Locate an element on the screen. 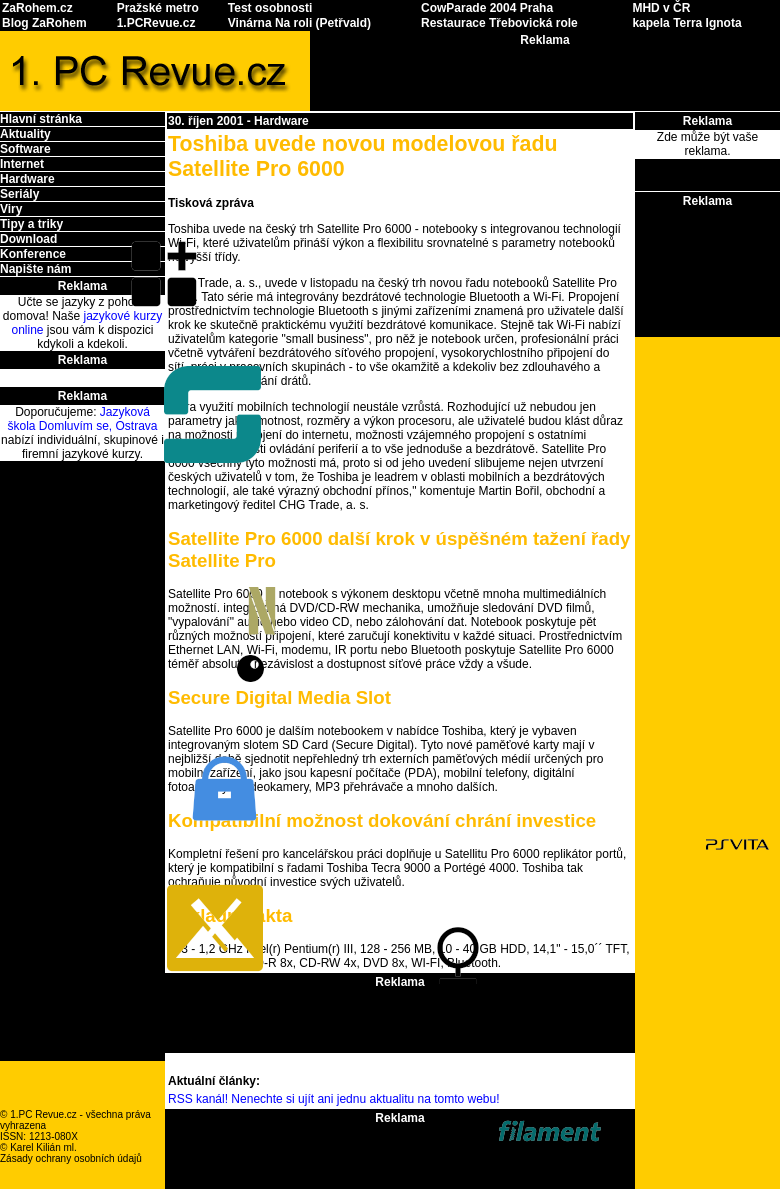 The width and height of the screenshot is (780, 1189). add a new function or module is located at coordinates (164, 274).